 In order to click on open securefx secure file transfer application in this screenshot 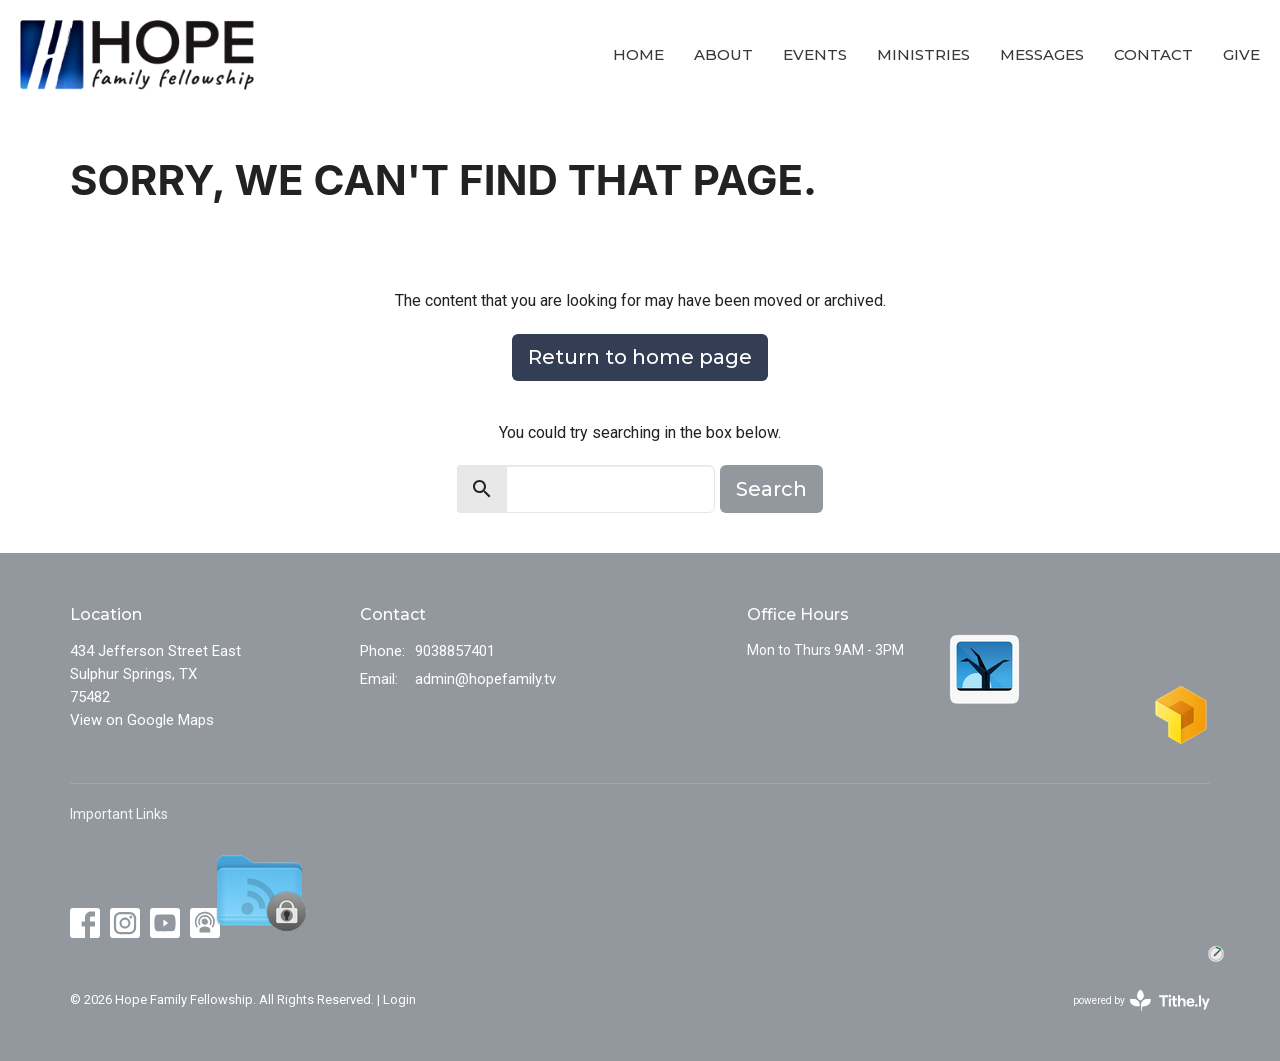, I will do `click(259, 890)`.